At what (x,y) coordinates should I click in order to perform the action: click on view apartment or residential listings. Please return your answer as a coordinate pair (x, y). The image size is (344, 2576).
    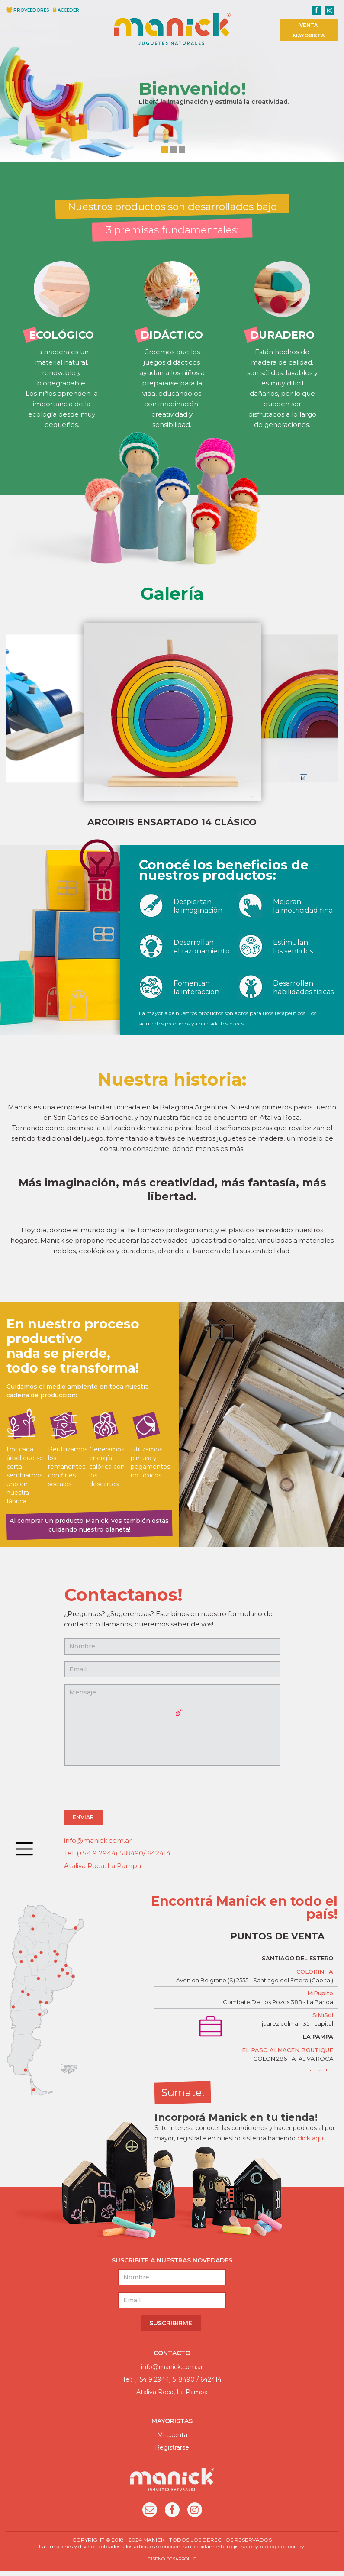
    Looking at the image, I should click on (231, 2198).